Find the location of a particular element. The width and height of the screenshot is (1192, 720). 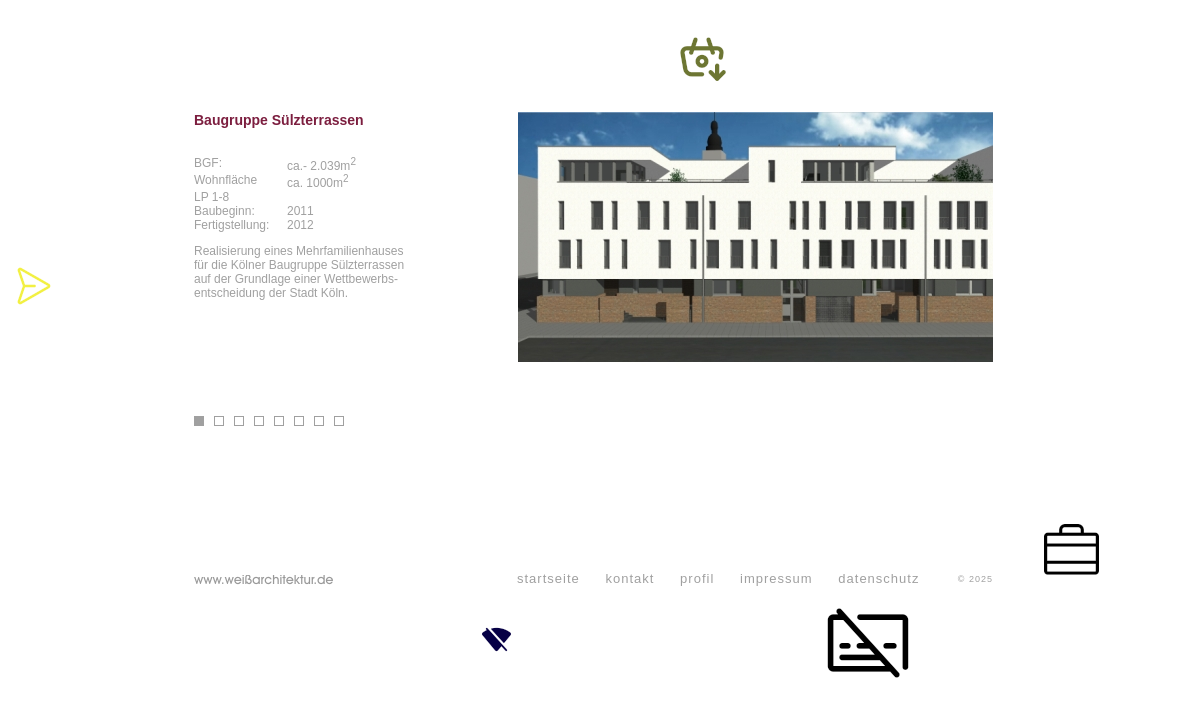

access work or business documents is located at coordinates (1071, 551).